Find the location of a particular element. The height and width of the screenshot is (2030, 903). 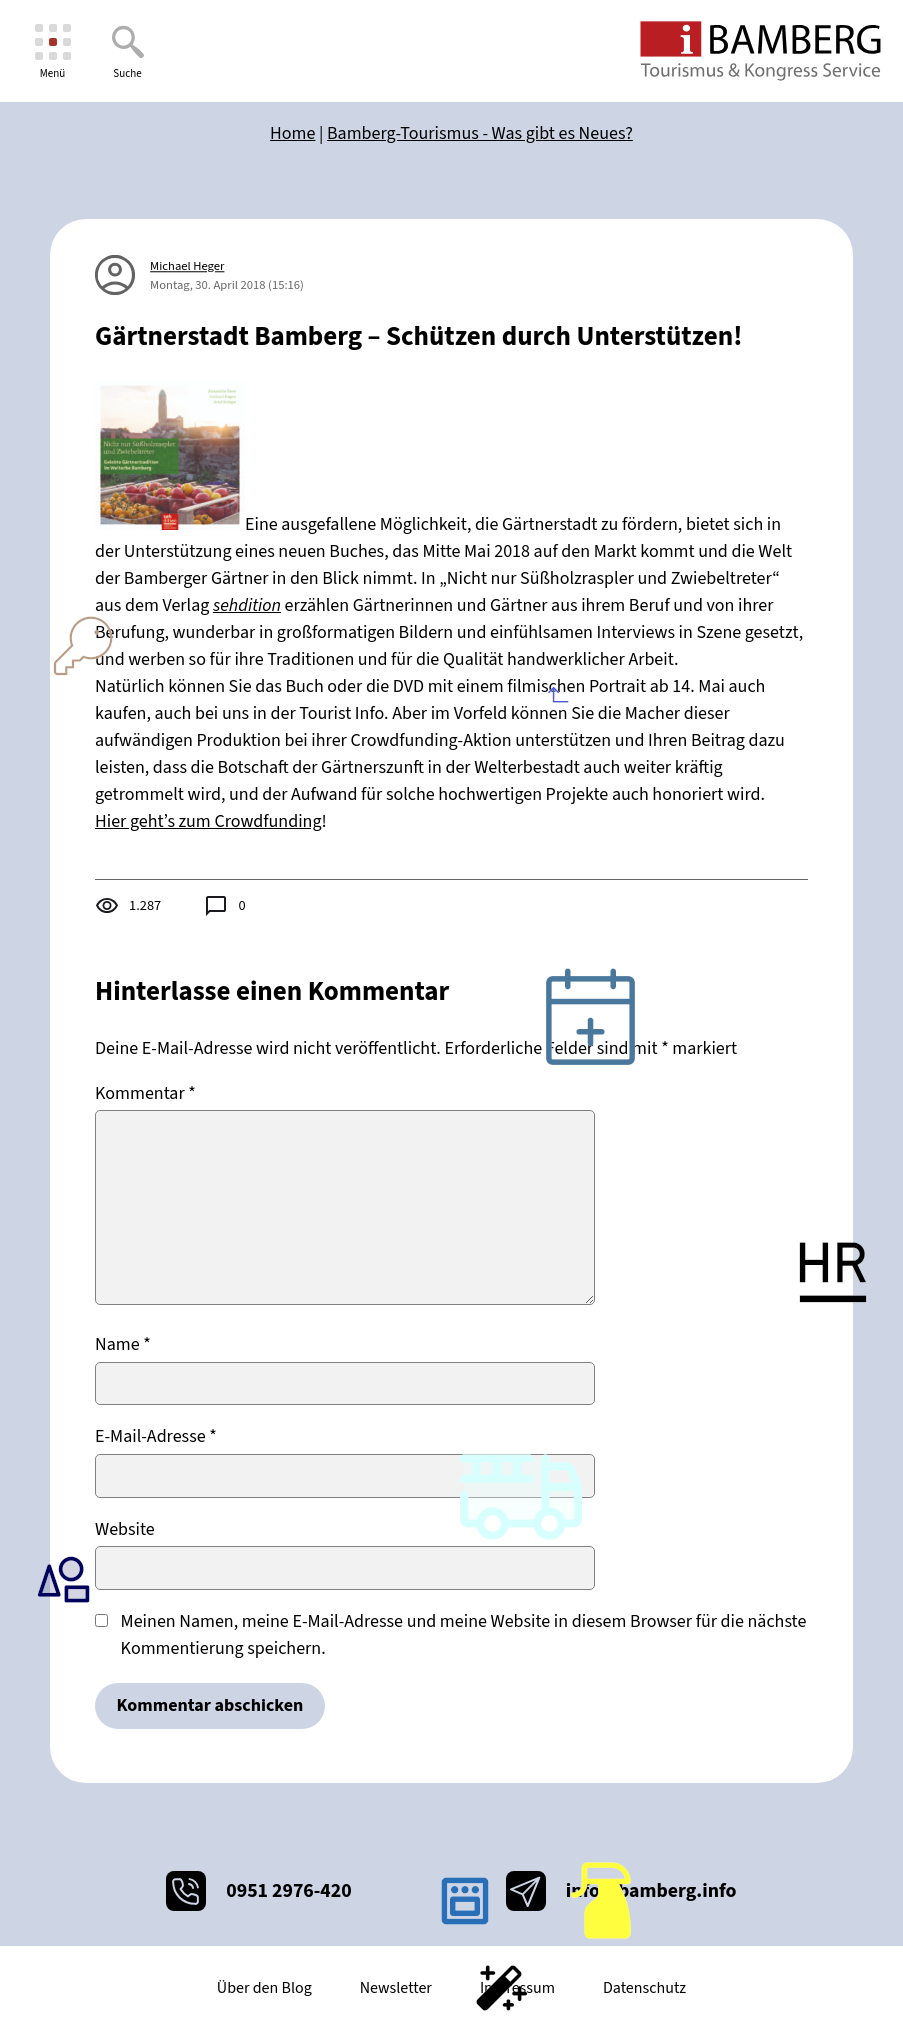

add a new calendar event is located at coordinates (590, 1020).